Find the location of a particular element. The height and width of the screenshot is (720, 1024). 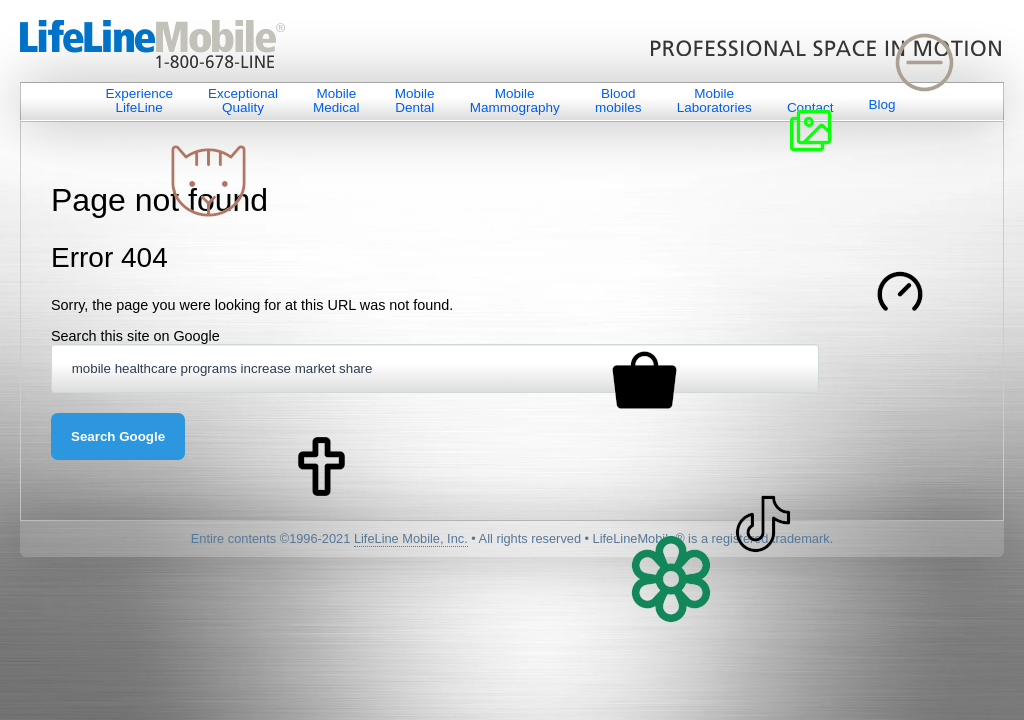

access garden or plant care features is located at coordinates (671, 579).